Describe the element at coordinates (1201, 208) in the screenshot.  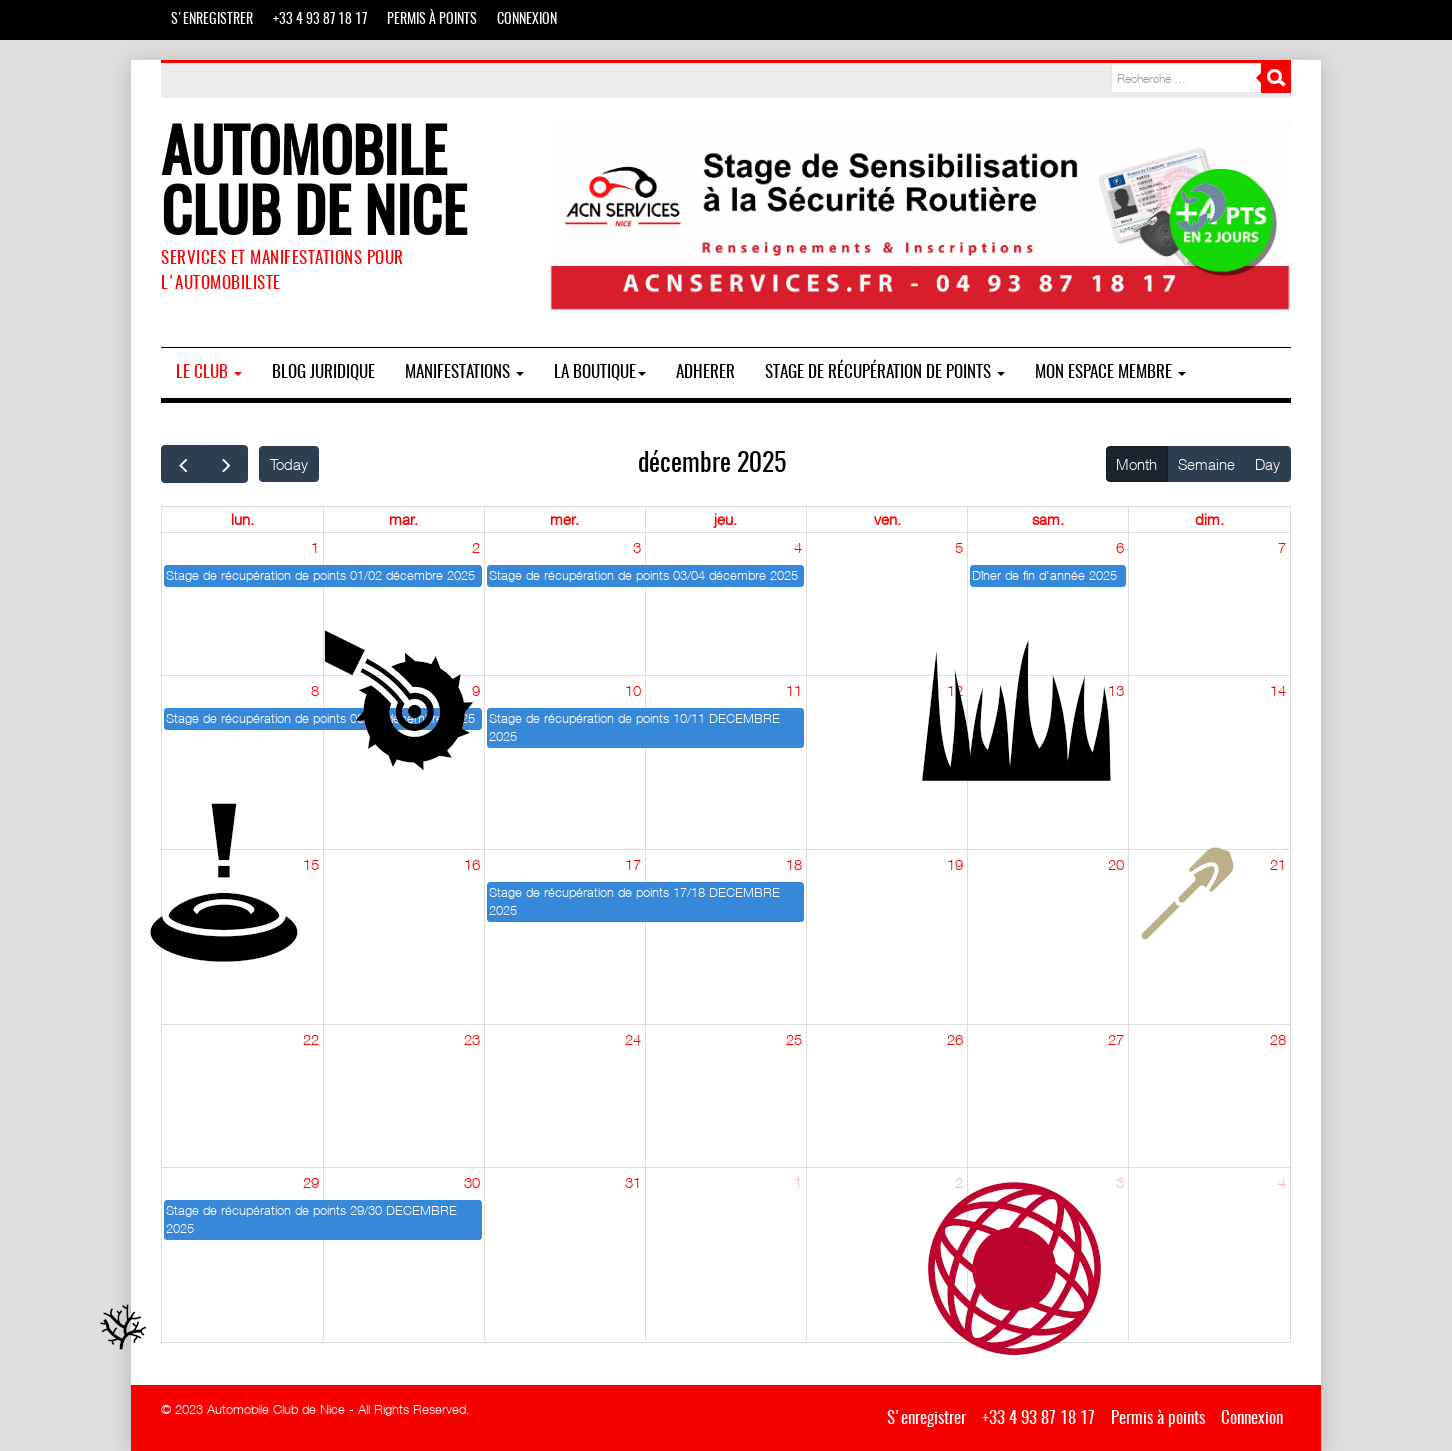
I see `toggle night mode or dark theme` at that location.